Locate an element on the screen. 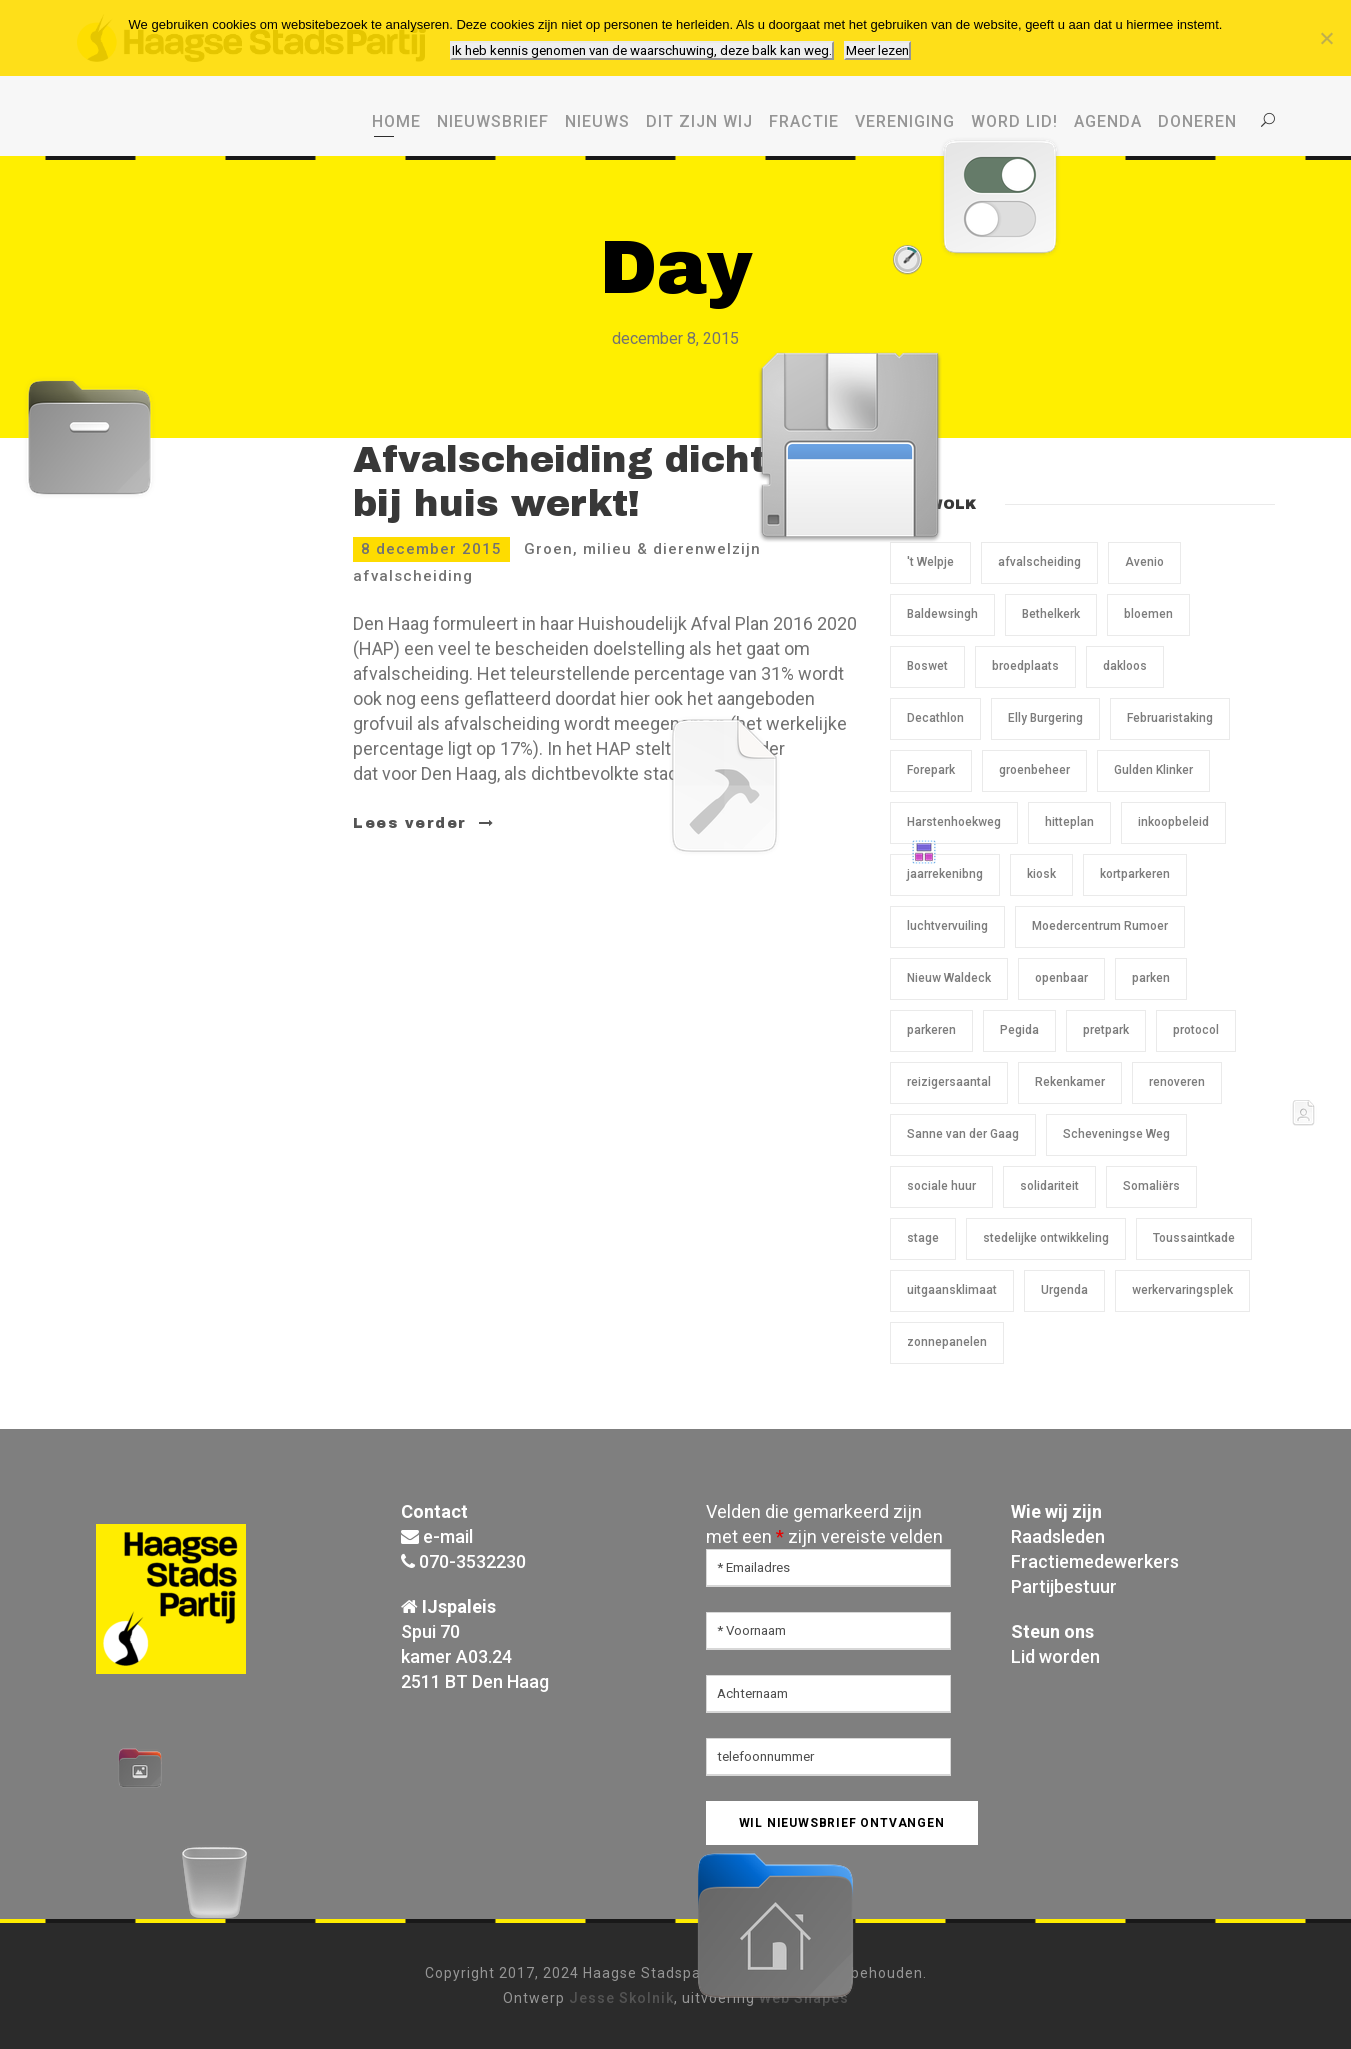 The height and width of the screenshot is (2049, 1351). select all items in the current view is located at coordinates (924, 852).